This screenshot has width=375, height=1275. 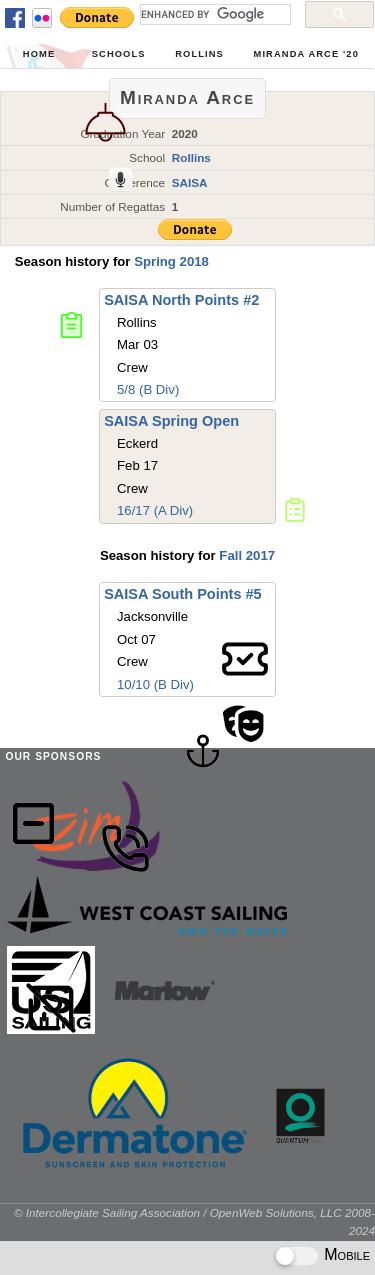 What do you see at coordinates (120, 179) in the screenshot?
I see `access microphone settings` at bounding box center [120, 179].